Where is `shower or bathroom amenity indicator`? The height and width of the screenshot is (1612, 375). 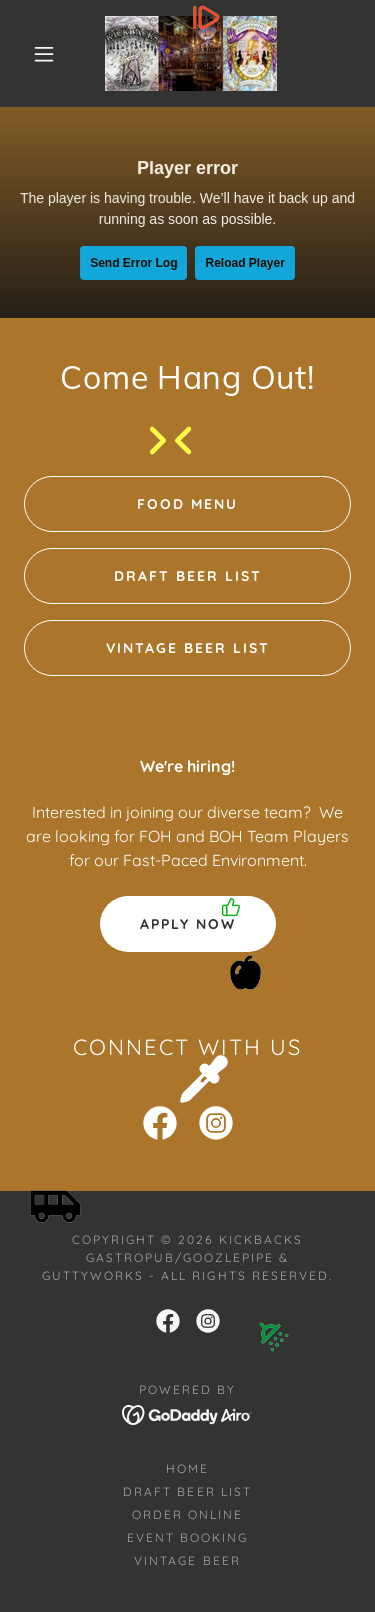
shower or bathroom amenity indicator is located at coordinates (274, 1337).